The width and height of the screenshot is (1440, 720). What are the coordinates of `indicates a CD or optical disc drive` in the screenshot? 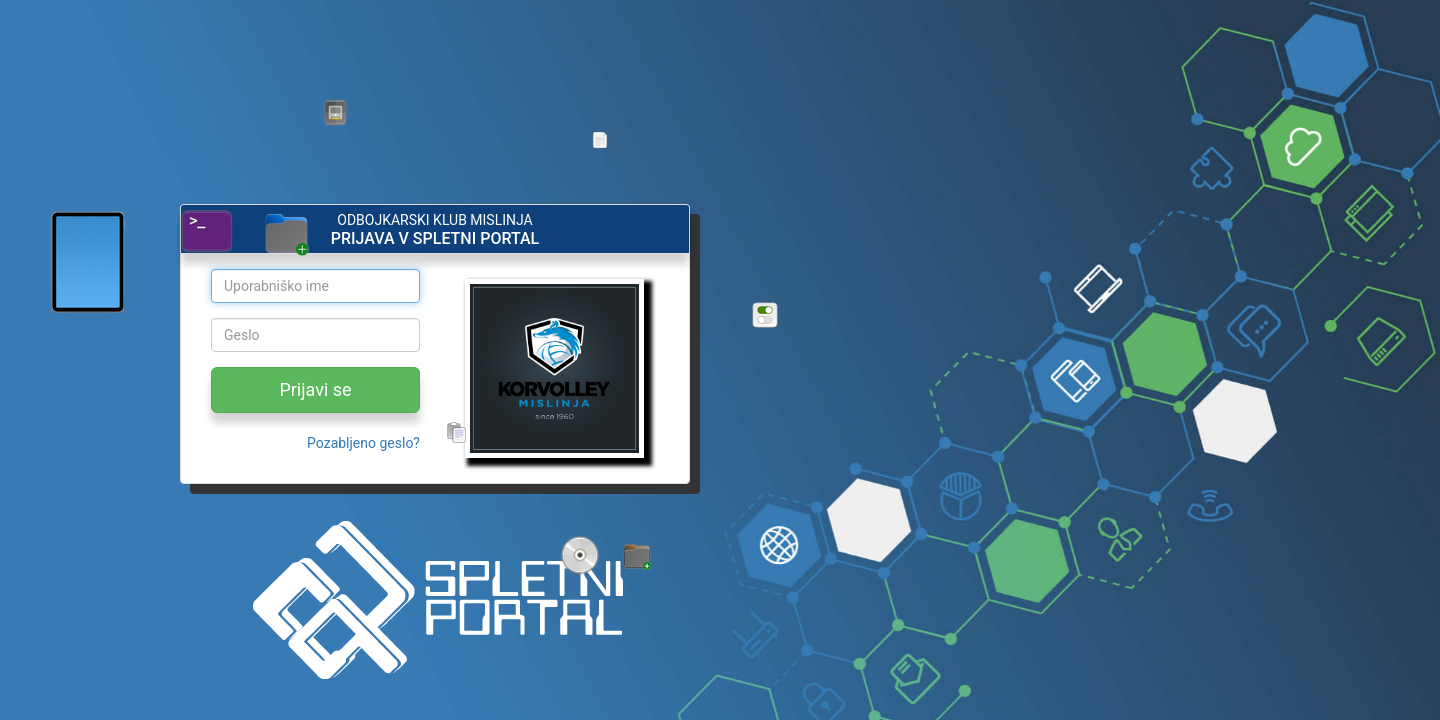 It's located at (580, 555).